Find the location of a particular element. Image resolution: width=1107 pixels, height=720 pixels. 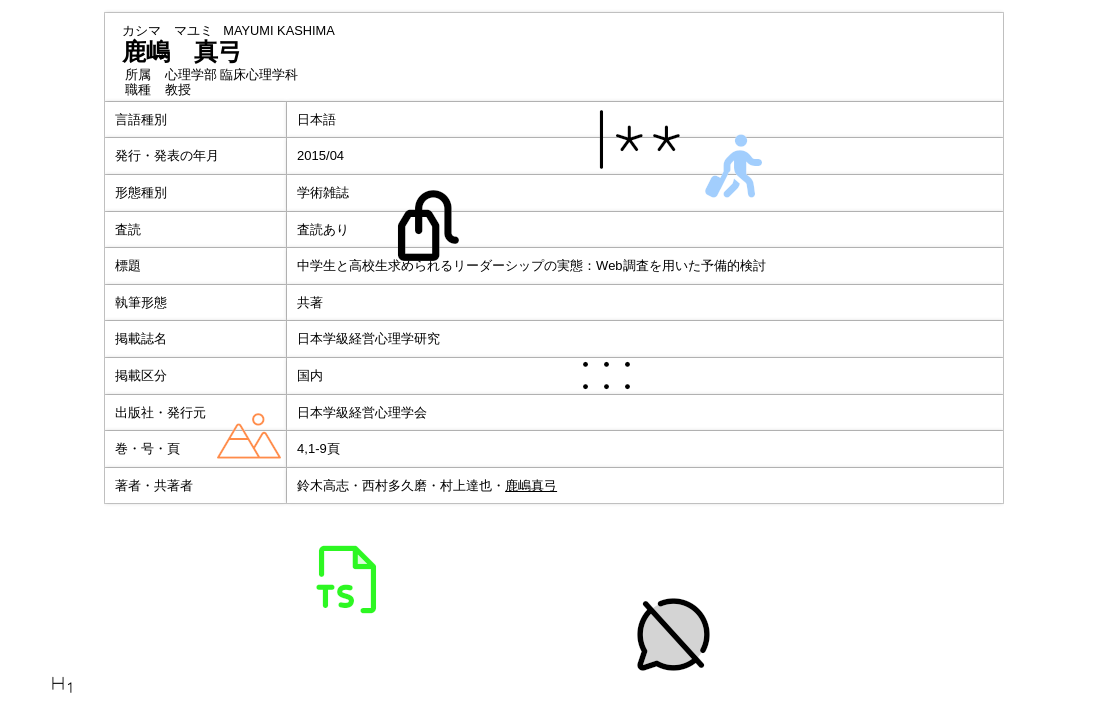

mute or disable chat notifications is located at coordinates (673, 634).